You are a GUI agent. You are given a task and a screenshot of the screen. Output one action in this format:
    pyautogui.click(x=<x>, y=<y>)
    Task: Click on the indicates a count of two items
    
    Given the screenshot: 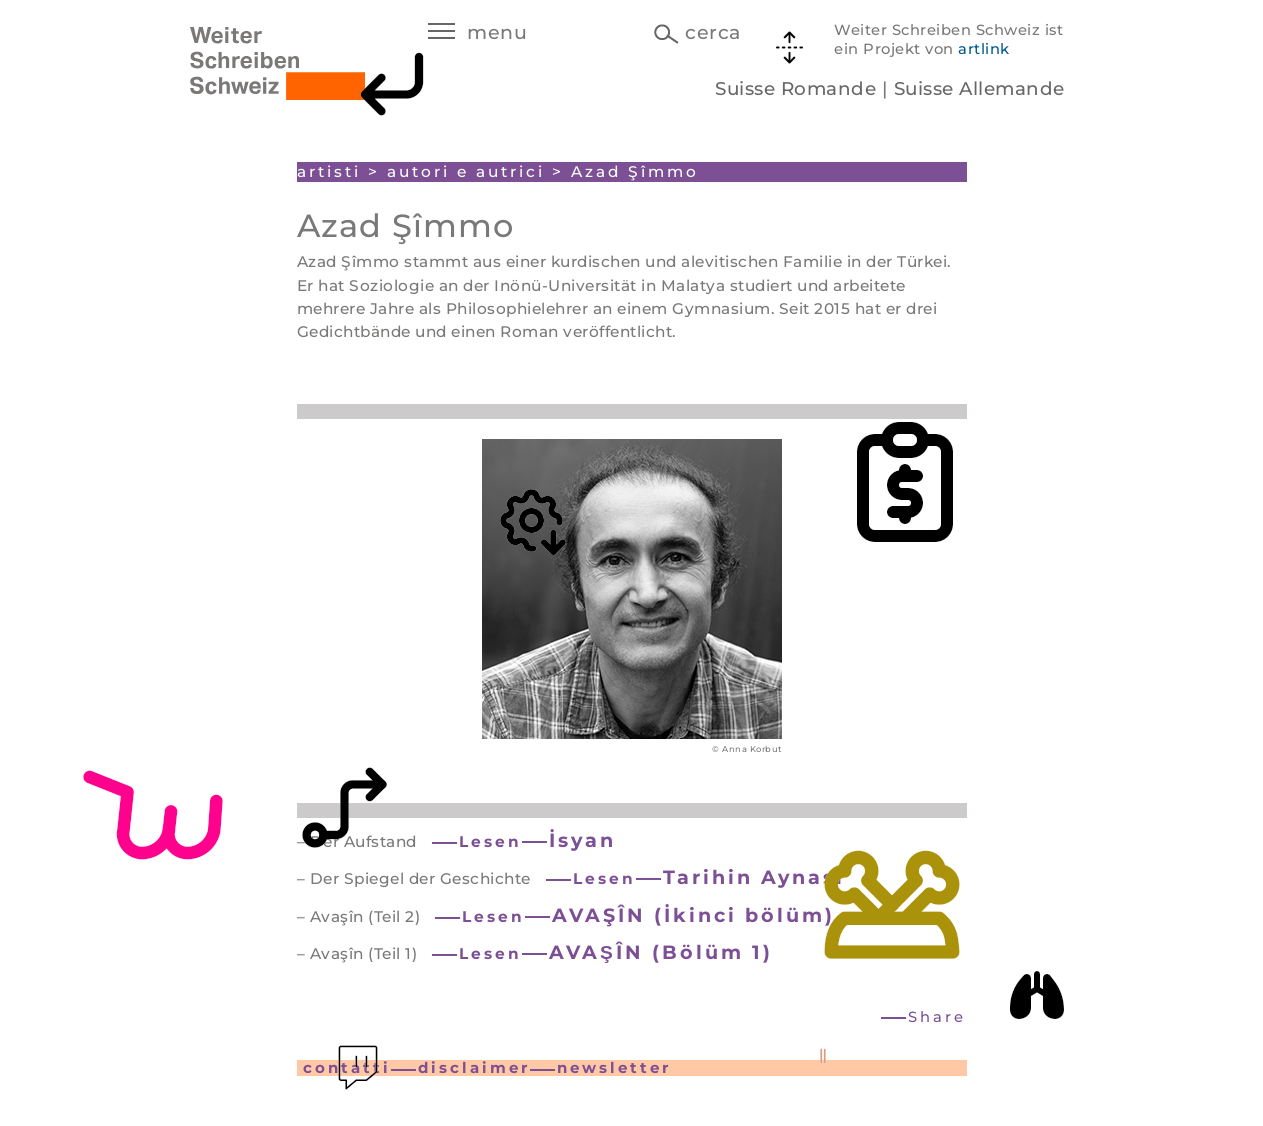 What is the action you would take?
    pyautogui.click(x=823, y=1056)
    